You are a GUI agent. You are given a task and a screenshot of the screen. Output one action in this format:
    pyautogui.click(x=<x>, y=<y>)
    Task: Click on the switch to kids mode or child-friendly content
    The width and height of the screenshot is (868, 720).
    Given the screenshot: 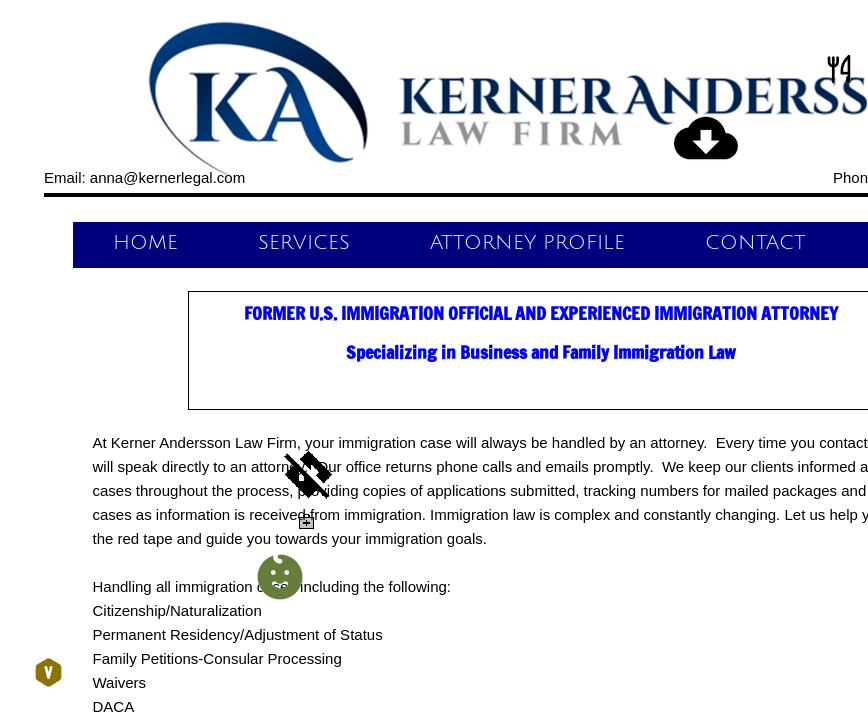 What is the action you would take?
    pyautogui.click(x=280, y=577)
    